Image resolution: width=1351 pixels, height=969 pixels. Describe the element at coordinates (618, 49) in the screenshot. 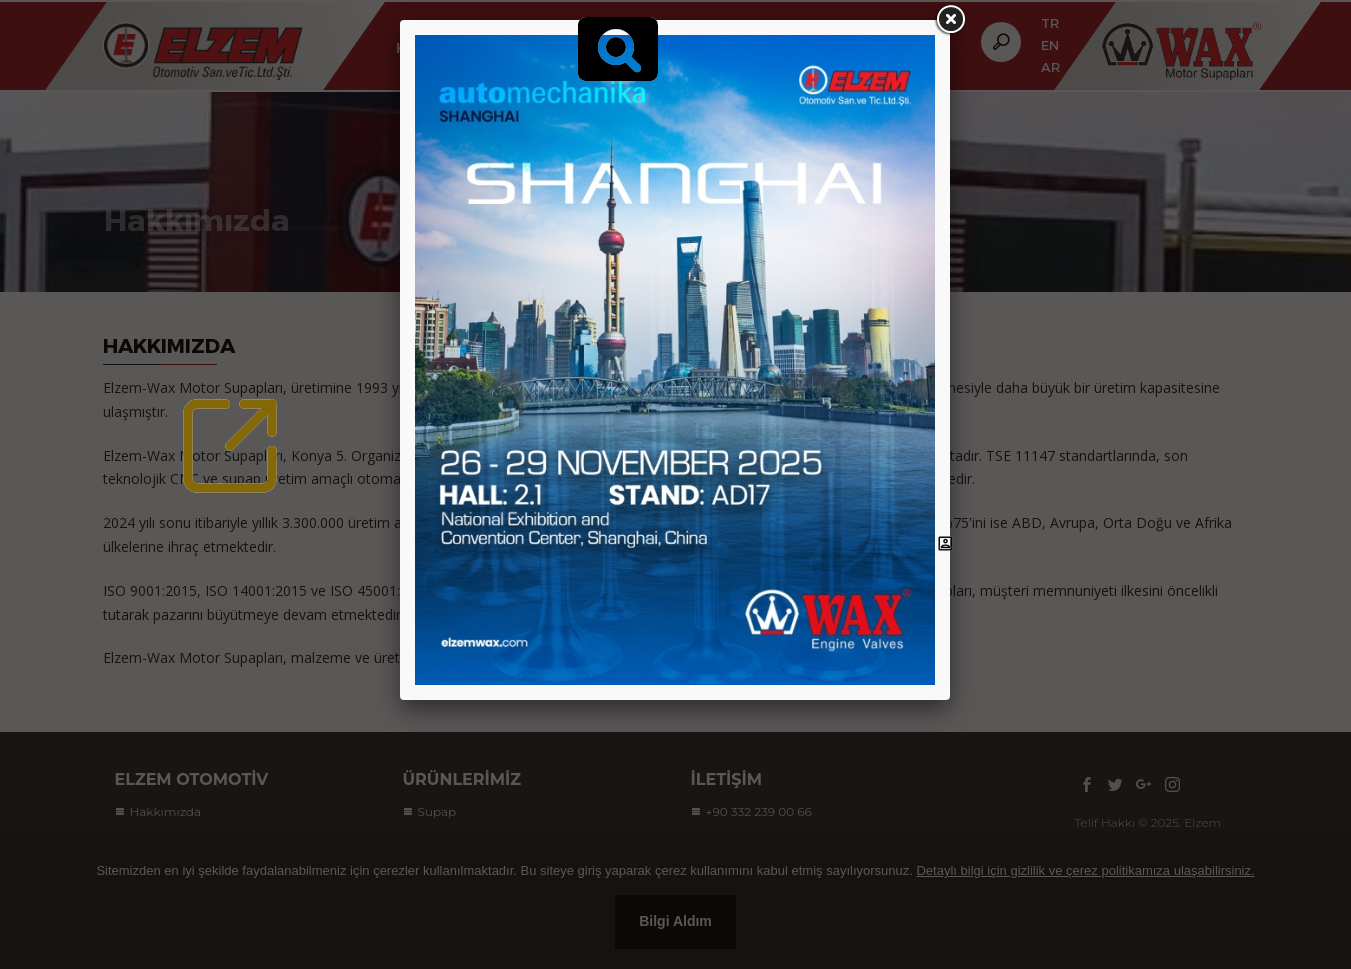

I see `search within the current page or document` at that location.